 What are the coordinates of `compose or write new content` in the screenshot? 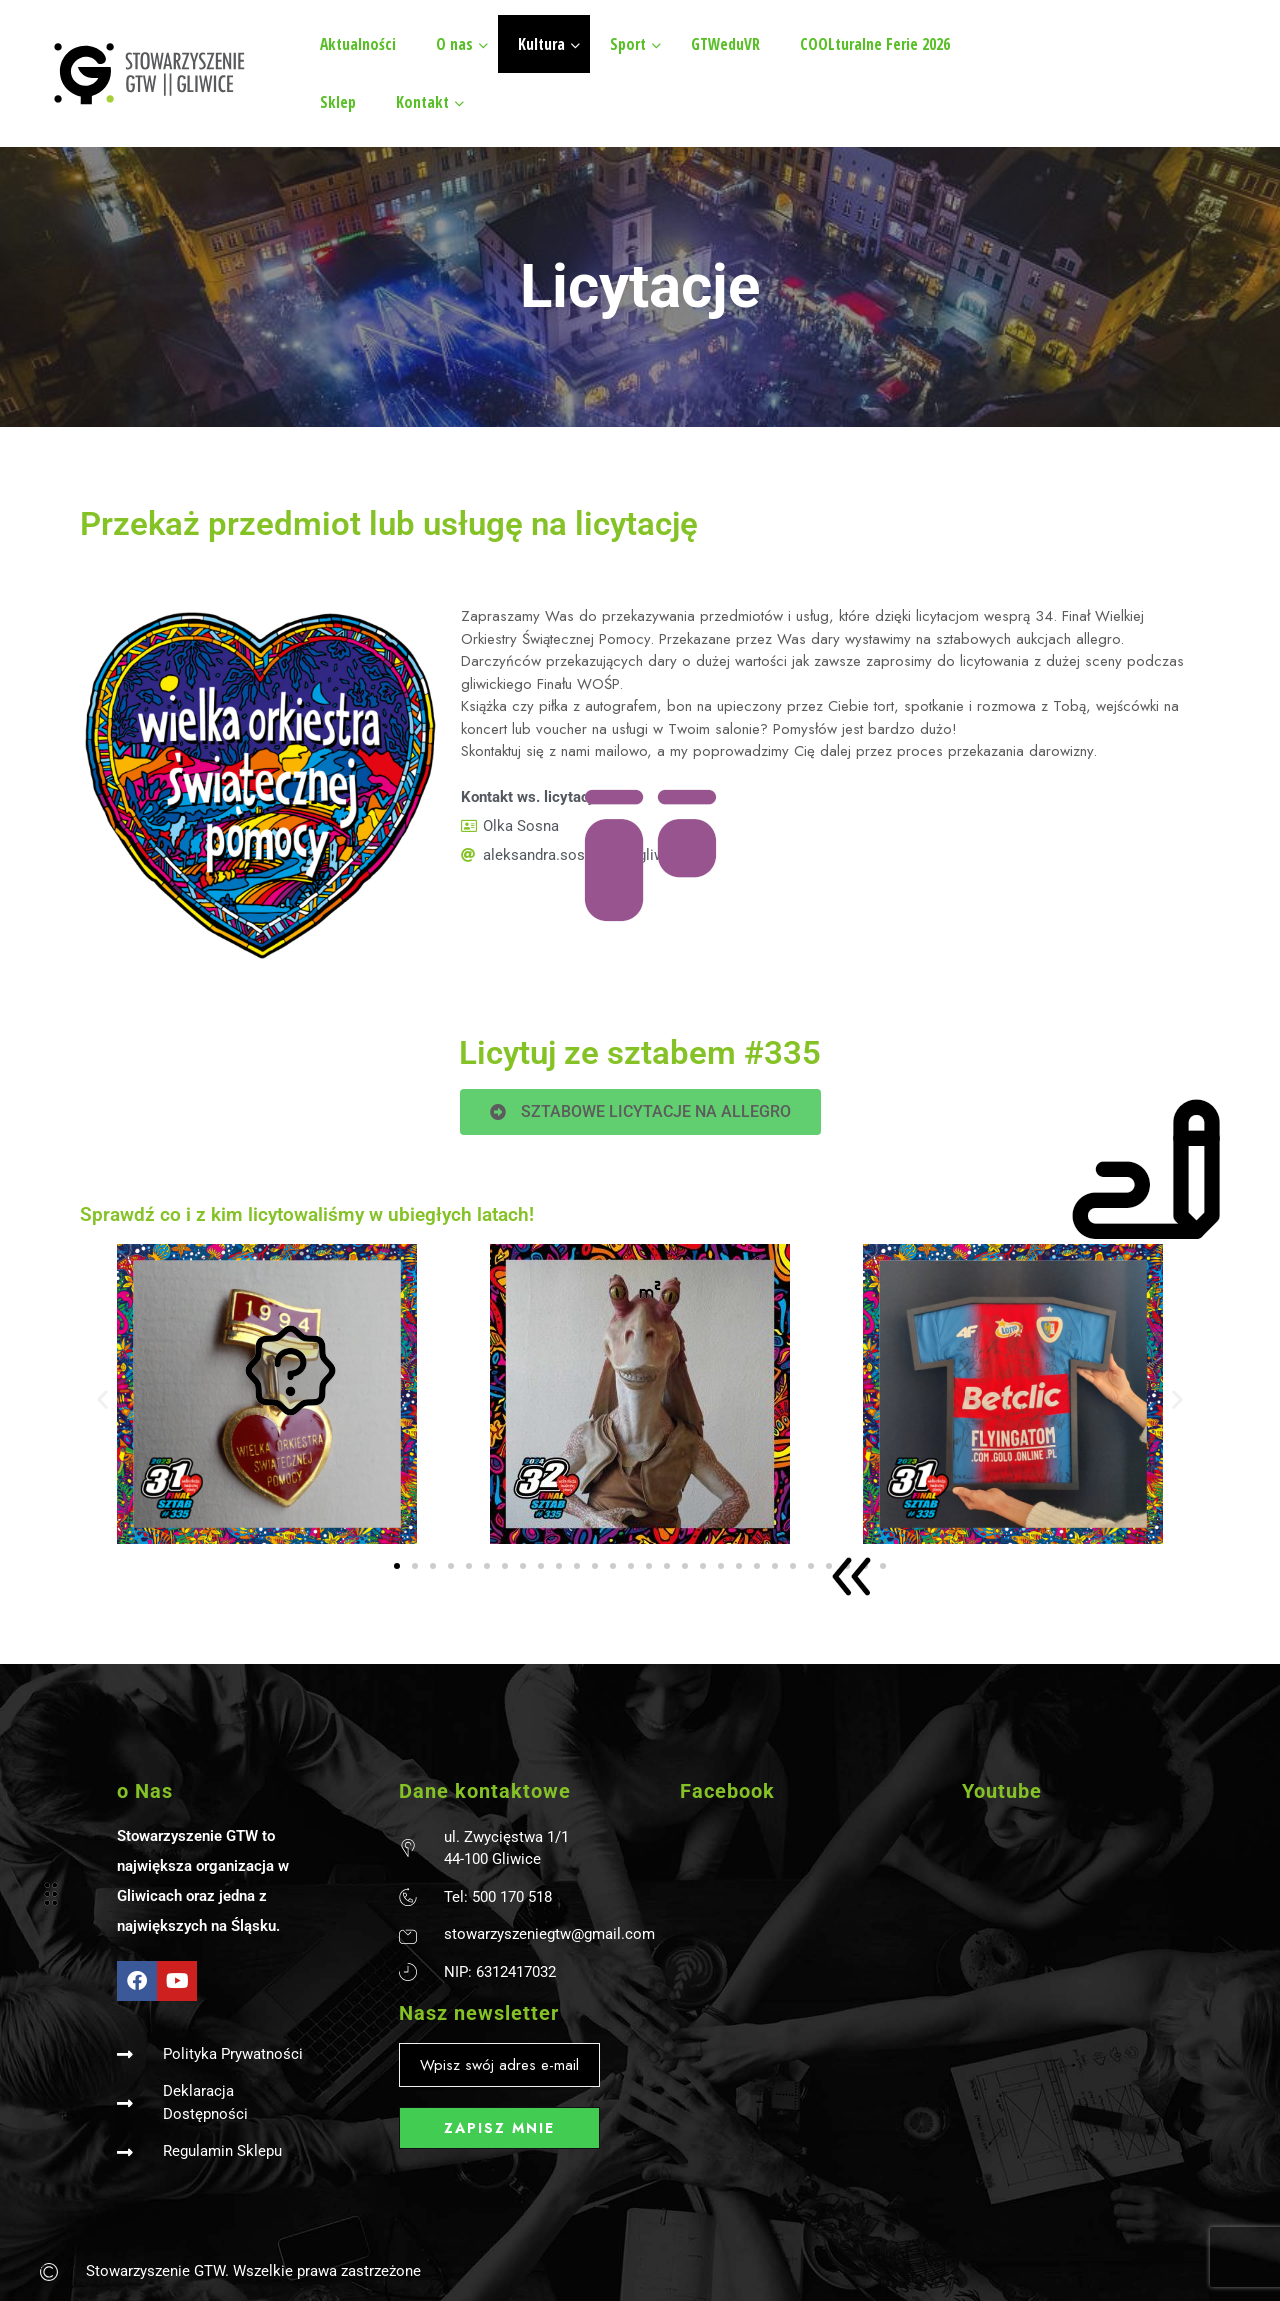 It's located at (1150, 1177).